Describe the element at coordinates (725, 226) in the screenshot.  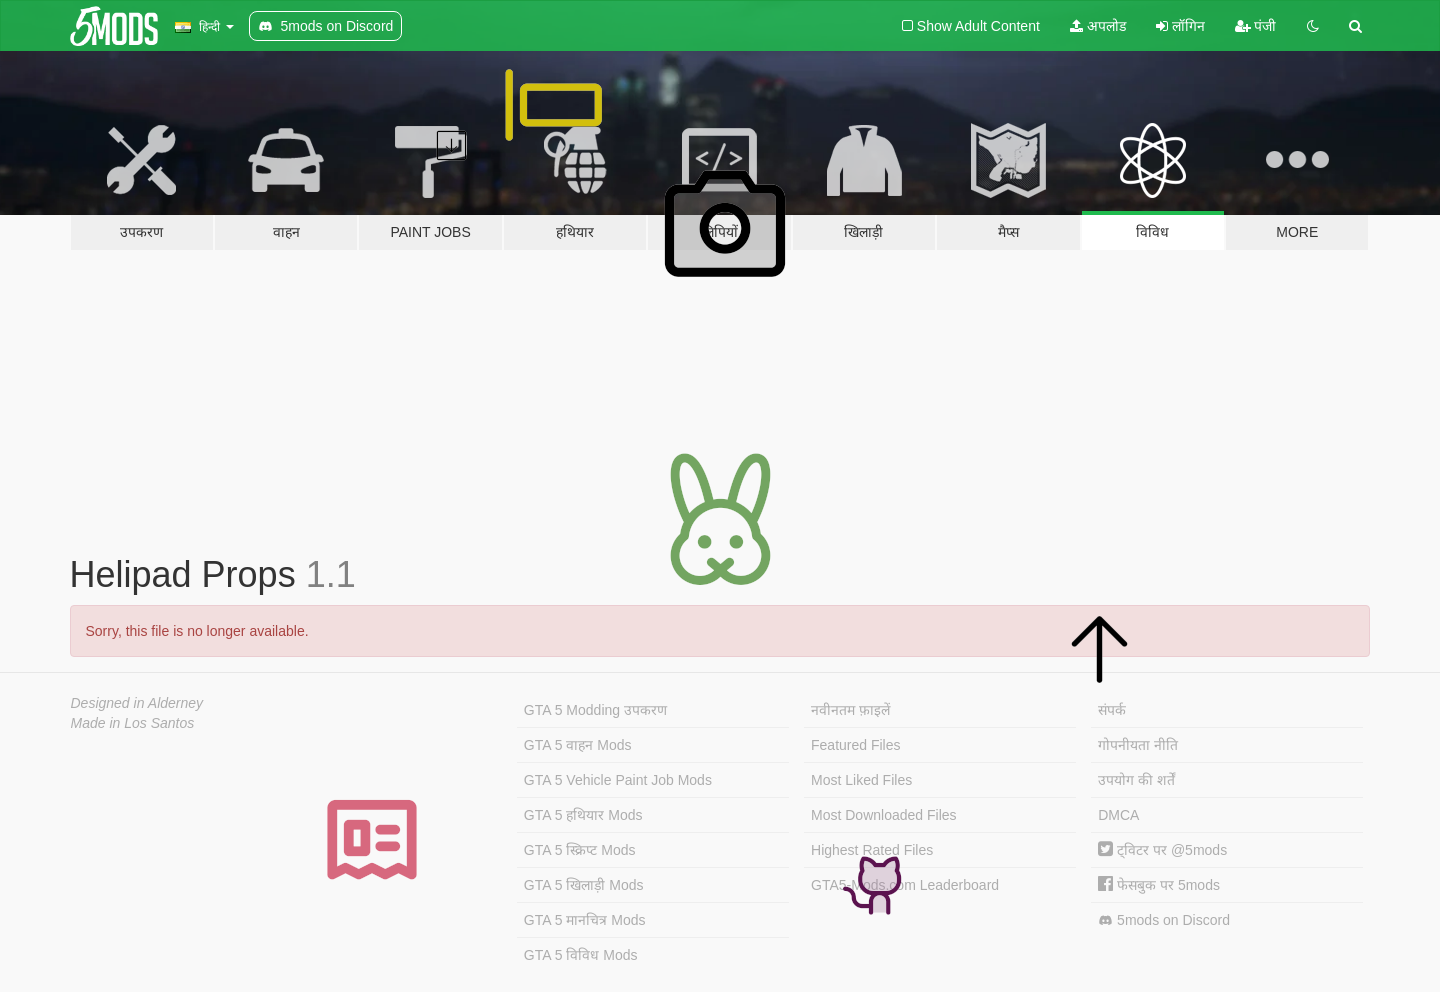
I see `take a photo` at that location.